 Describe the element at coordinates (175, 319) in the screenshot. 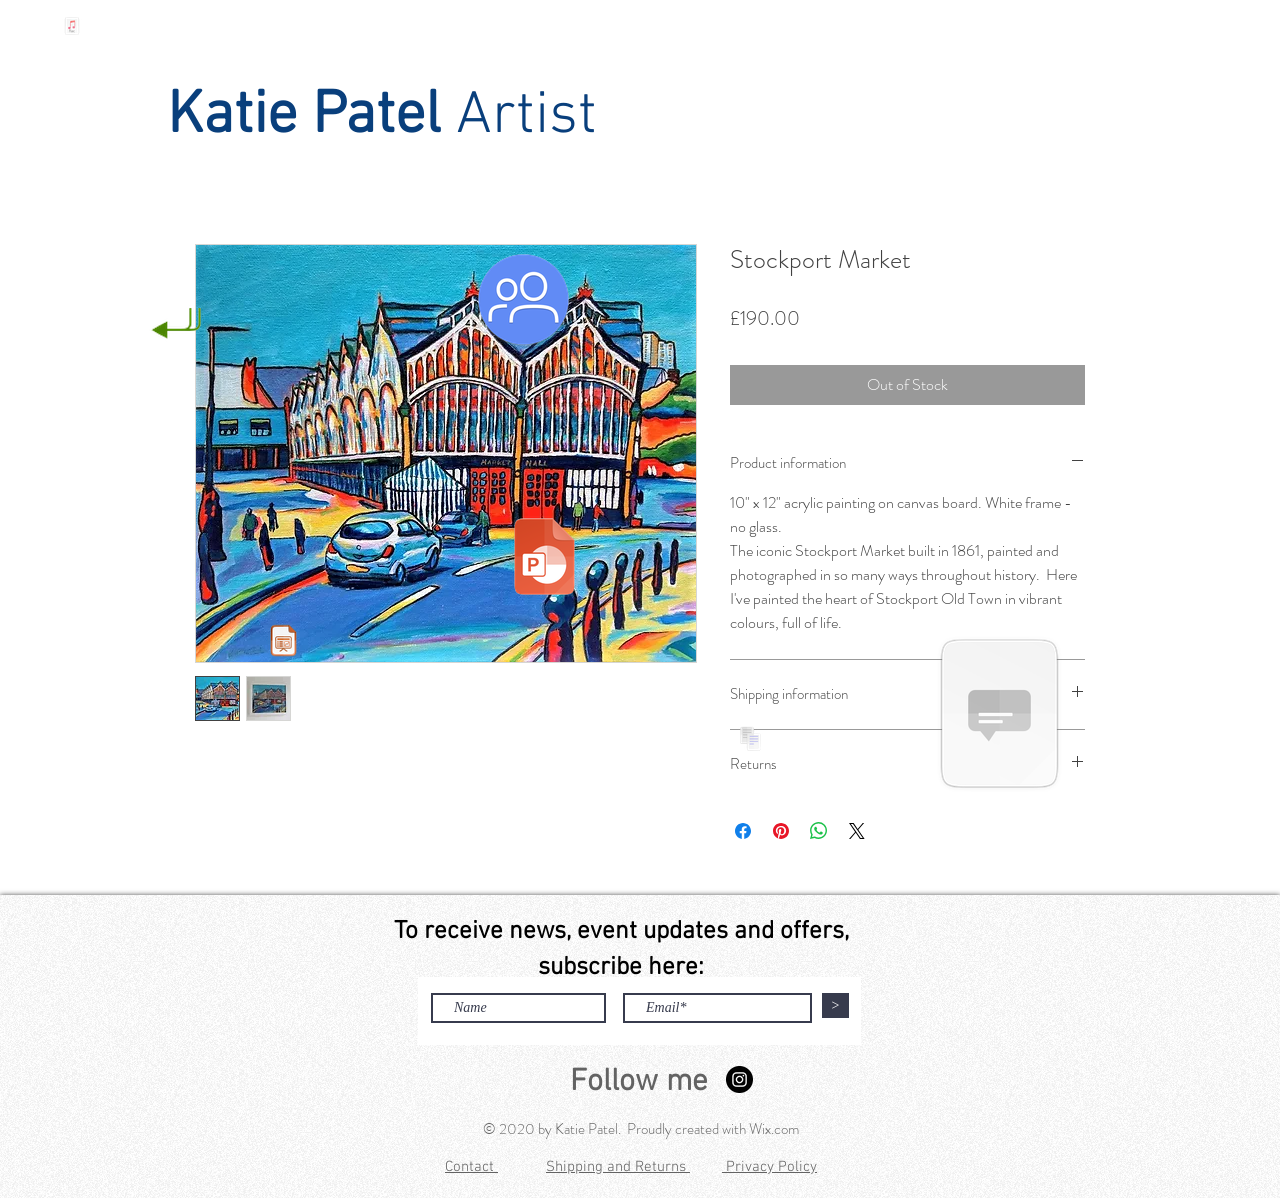

I see `reply to all recipients of an email` at that location.